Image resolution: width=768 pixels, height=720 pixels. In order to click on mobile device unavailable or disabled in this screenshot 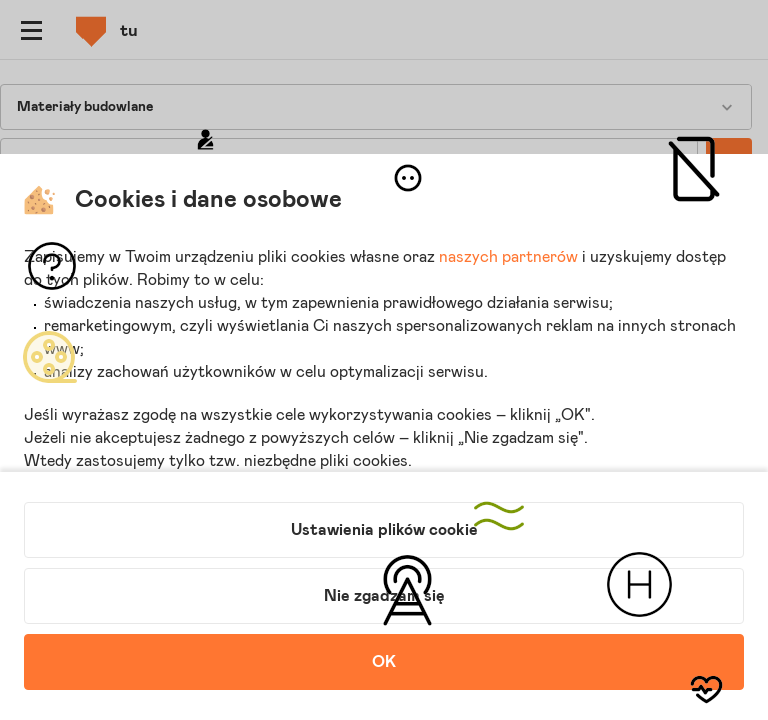, I will do `click(694, 169)`.